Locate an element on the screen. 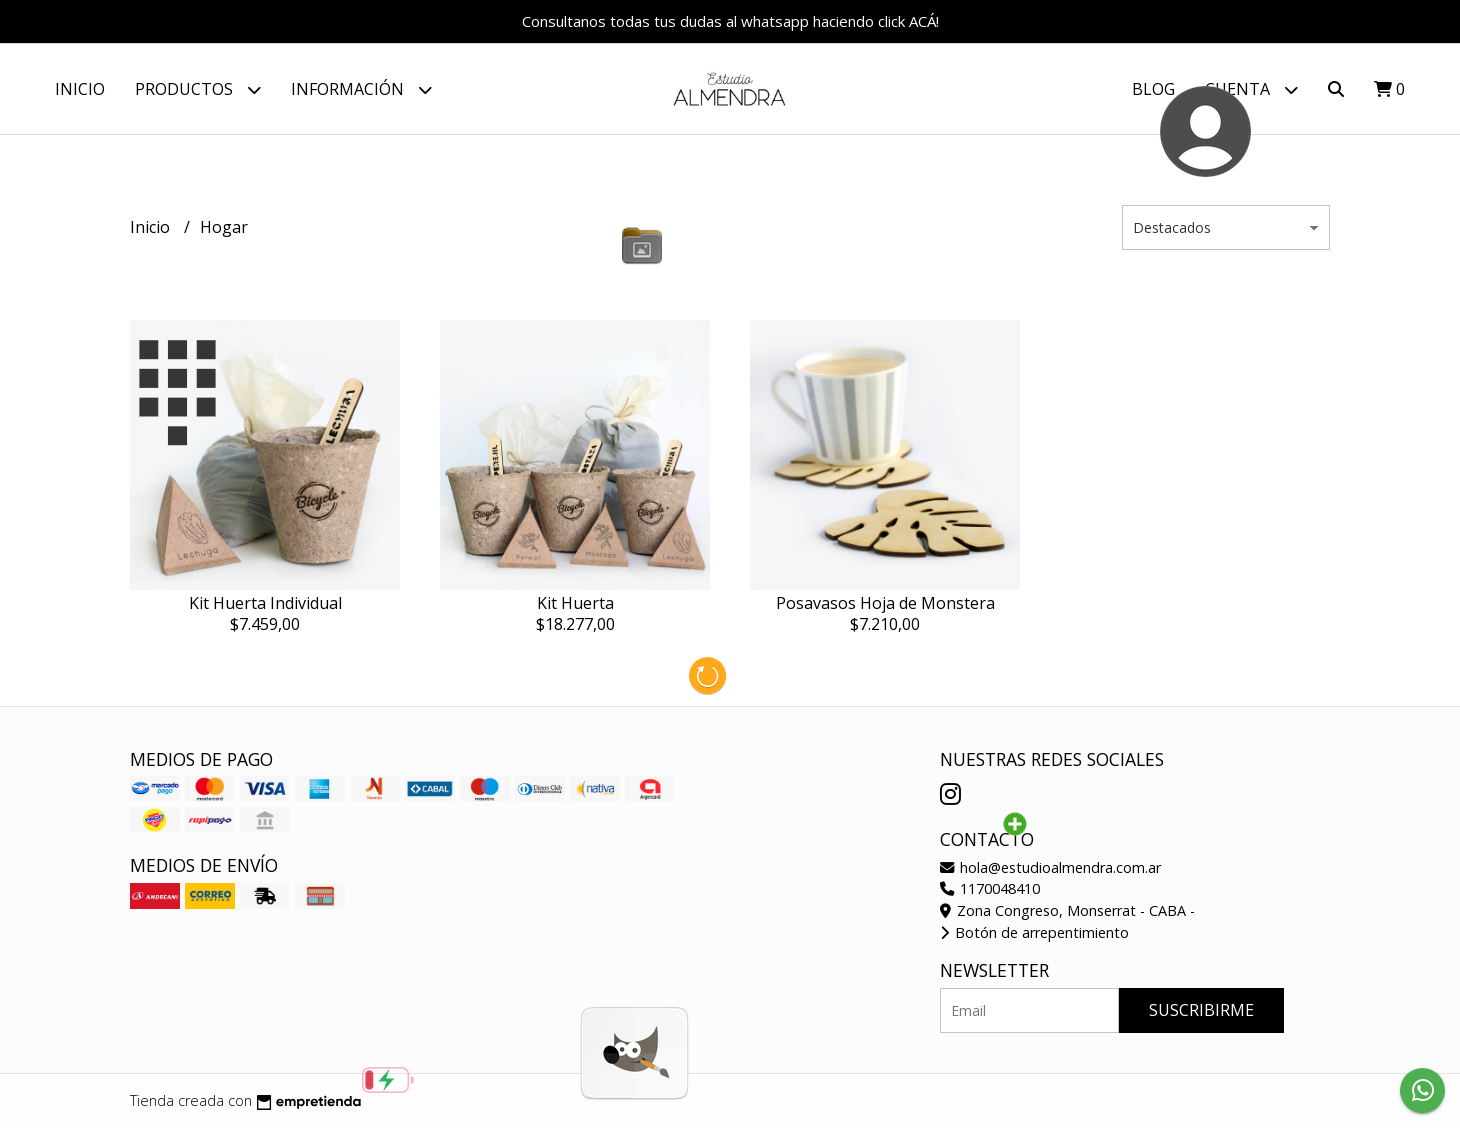 The width and height of the screenshot is (1460, 1128). open your pictures folder is located at coordinates (642, 245).